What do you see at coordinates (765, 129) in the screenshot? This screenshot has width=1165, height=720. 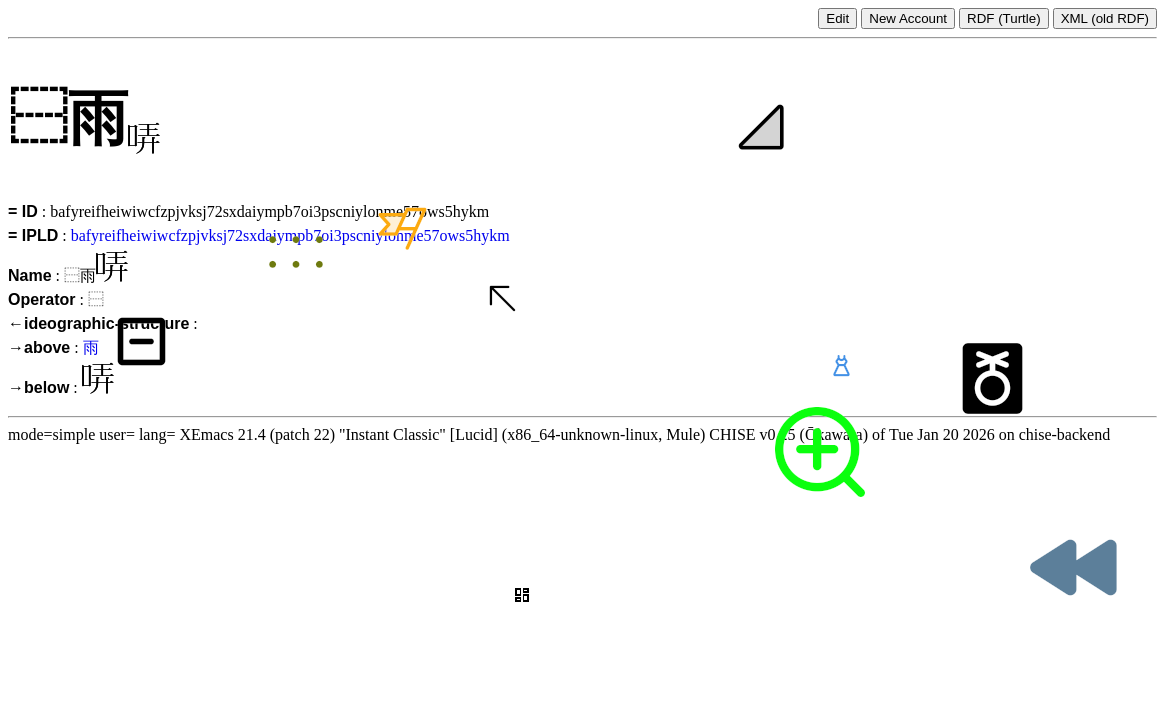 I see `indicates full cellular signal strength` at bounding box center [765, 129].